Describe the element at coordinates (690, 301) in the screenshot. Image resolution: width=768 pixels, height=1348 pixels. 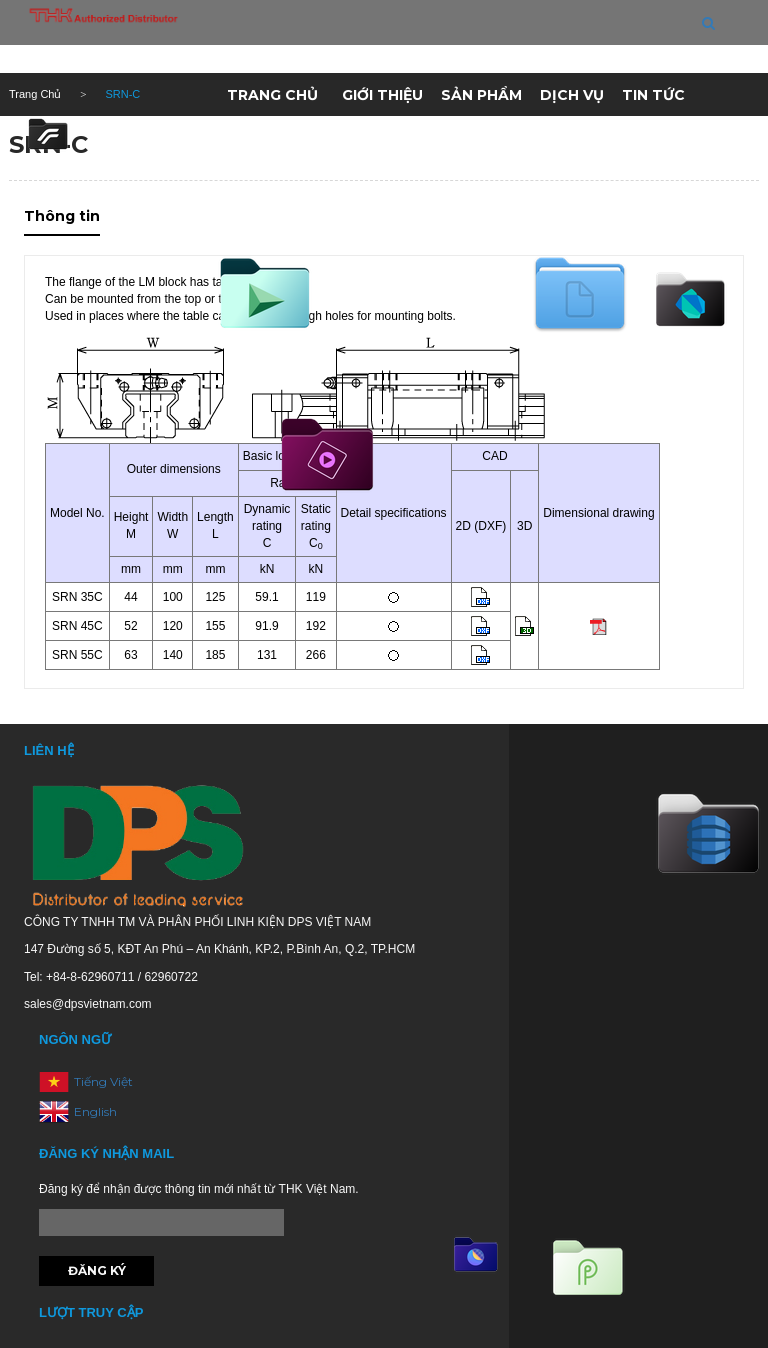
I see `open dart project folder` at that location.